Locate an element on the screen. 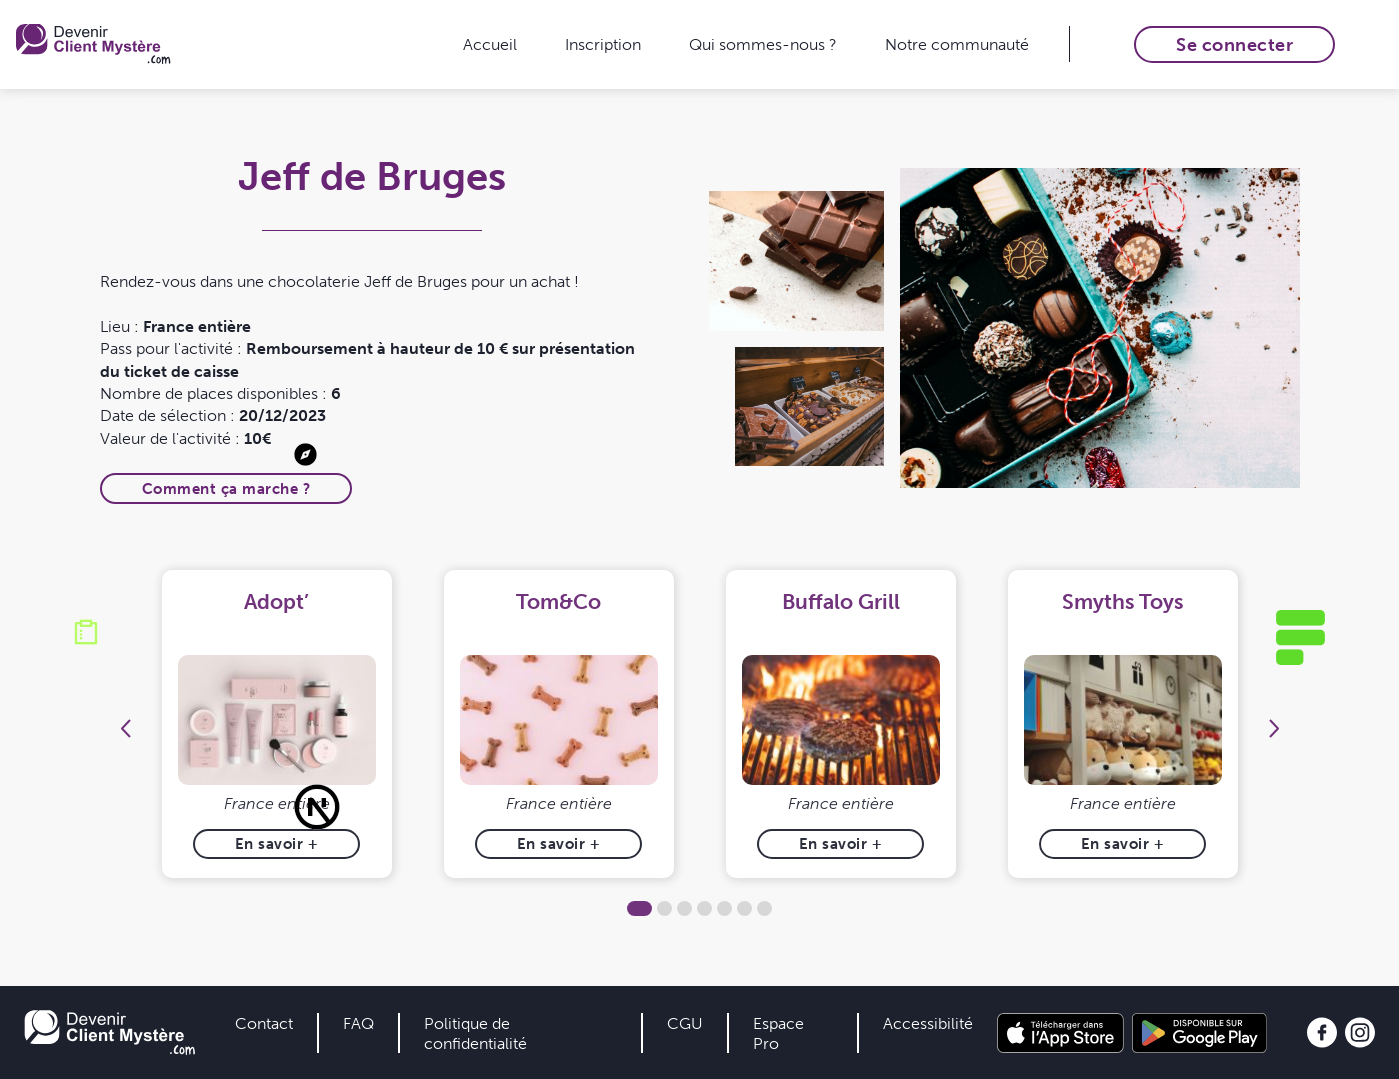 The image size is (1399, 1079). access survey or feedback form is located at coordinates (86, 632).